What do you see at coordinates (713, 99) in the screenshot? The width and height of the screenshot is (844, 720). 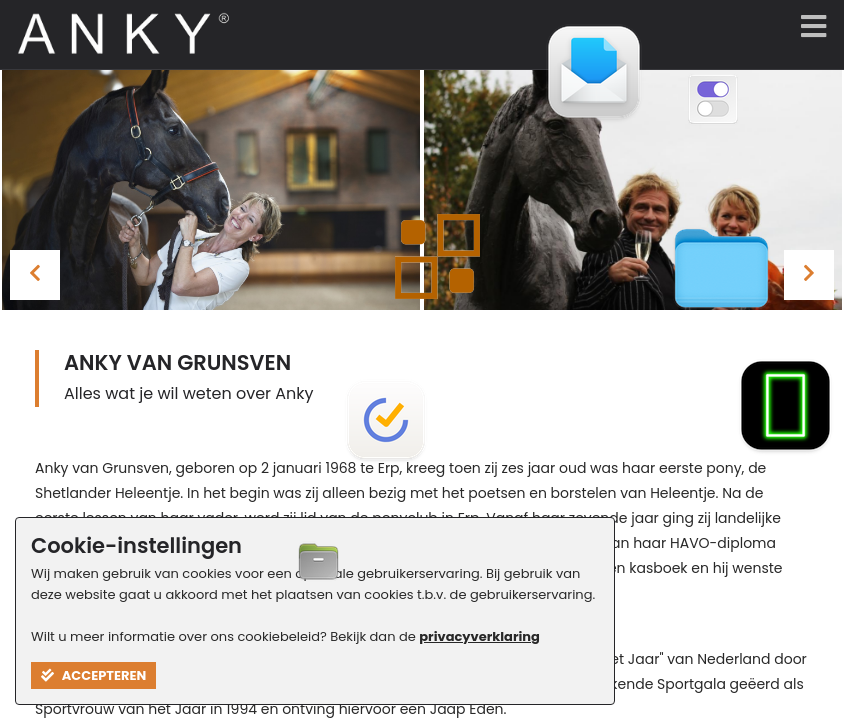 I see `open gnome tweaks application` at bounding box center [713, 99].